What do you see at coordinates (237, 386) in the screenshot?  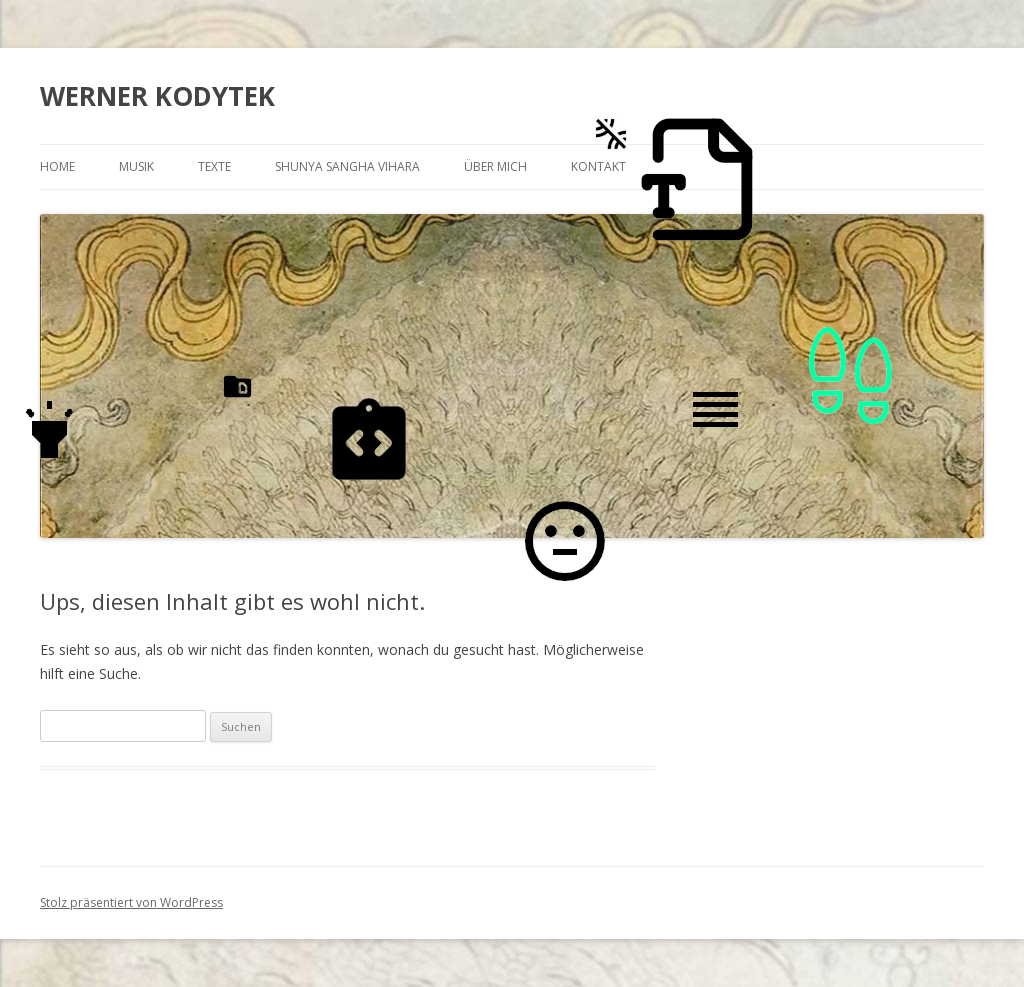 I see `access saved code snippets` at bounding box center [237, 386].